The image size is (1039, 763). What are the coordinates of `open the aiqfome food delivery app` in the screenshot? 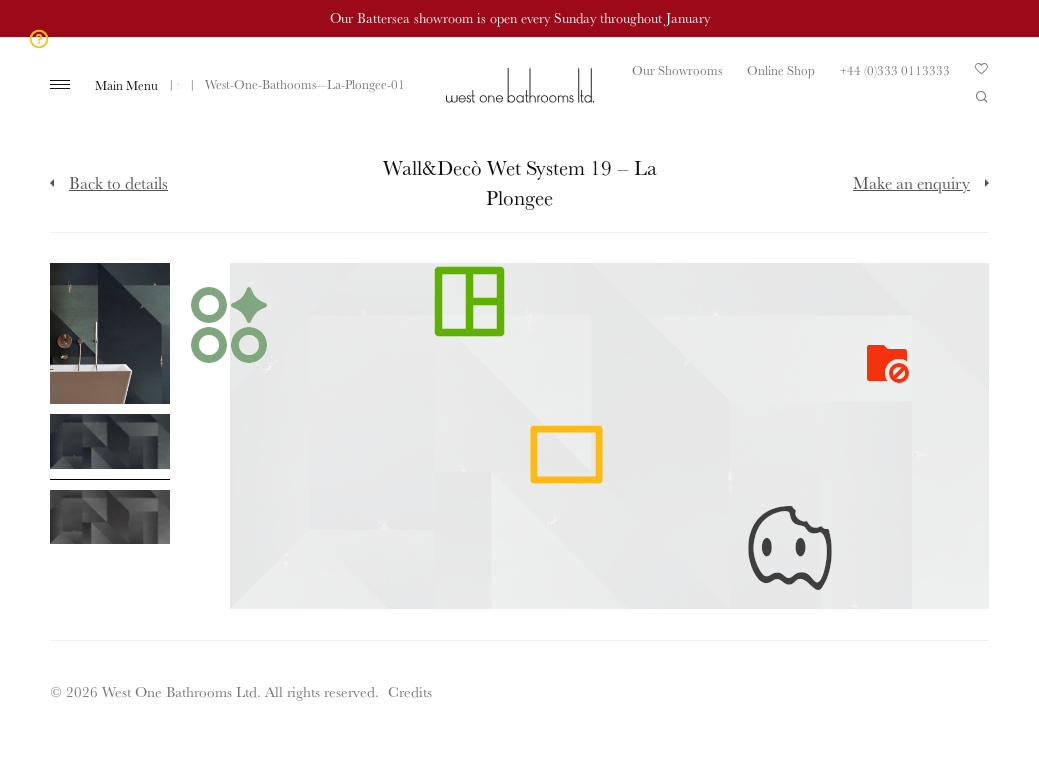 It's located at (790, 548).